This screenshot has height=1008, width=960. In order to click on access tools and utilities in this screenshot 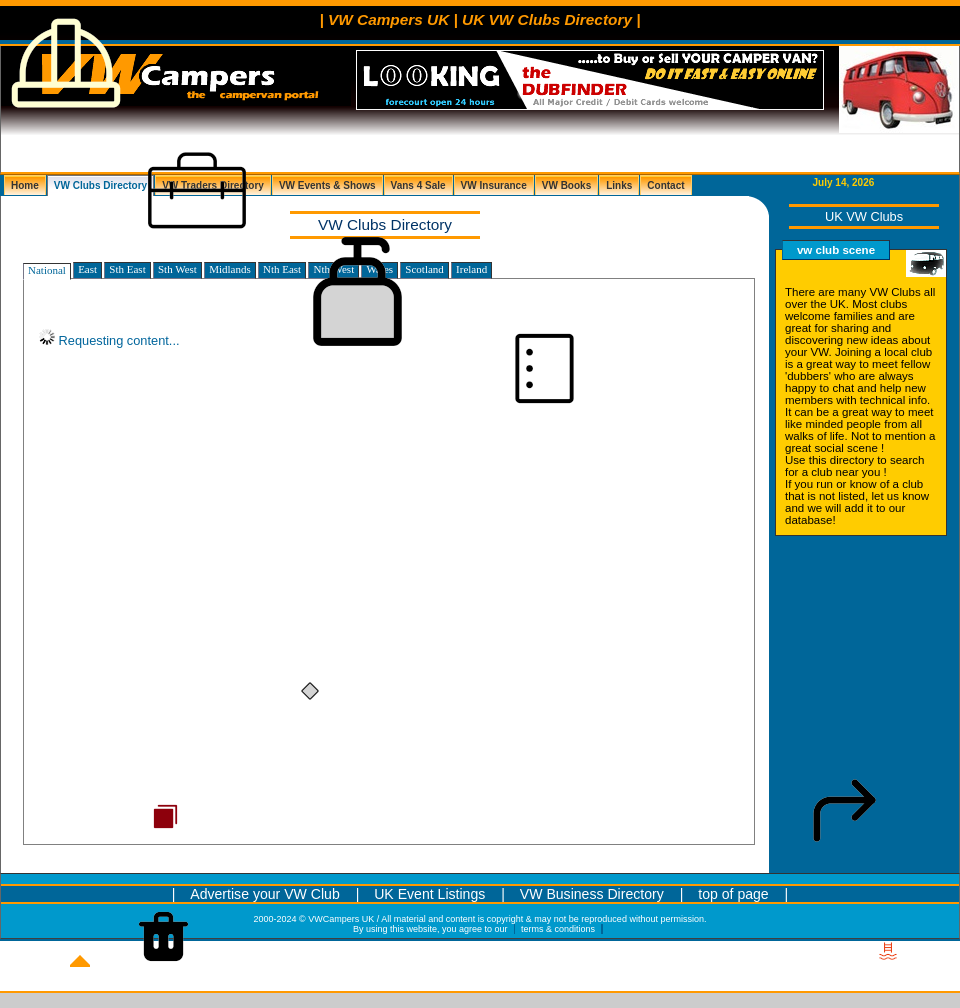, I will do `click(197, 194)`.